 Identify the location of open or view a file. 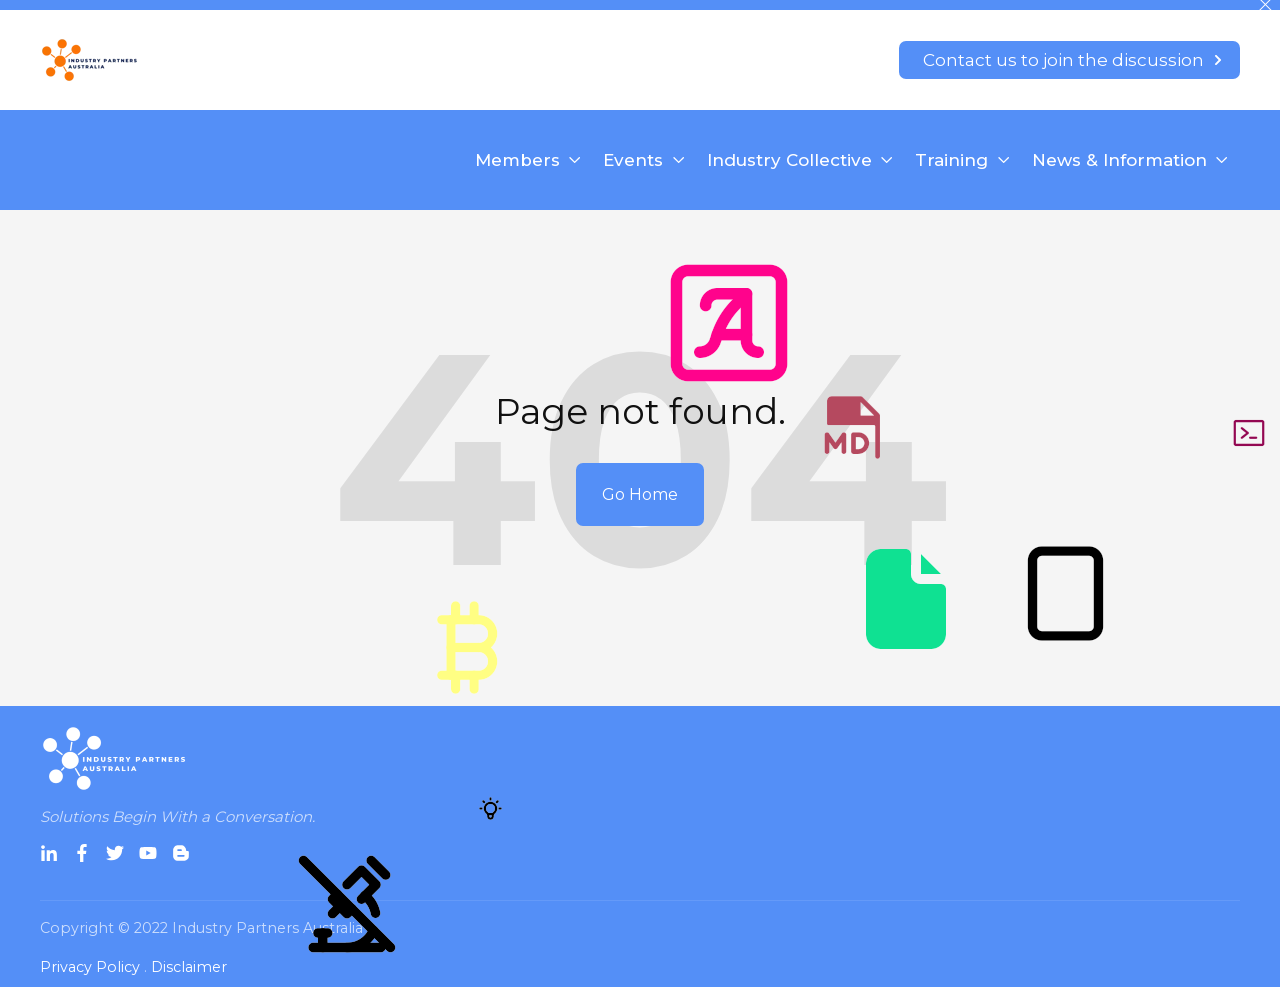
(906, 599).